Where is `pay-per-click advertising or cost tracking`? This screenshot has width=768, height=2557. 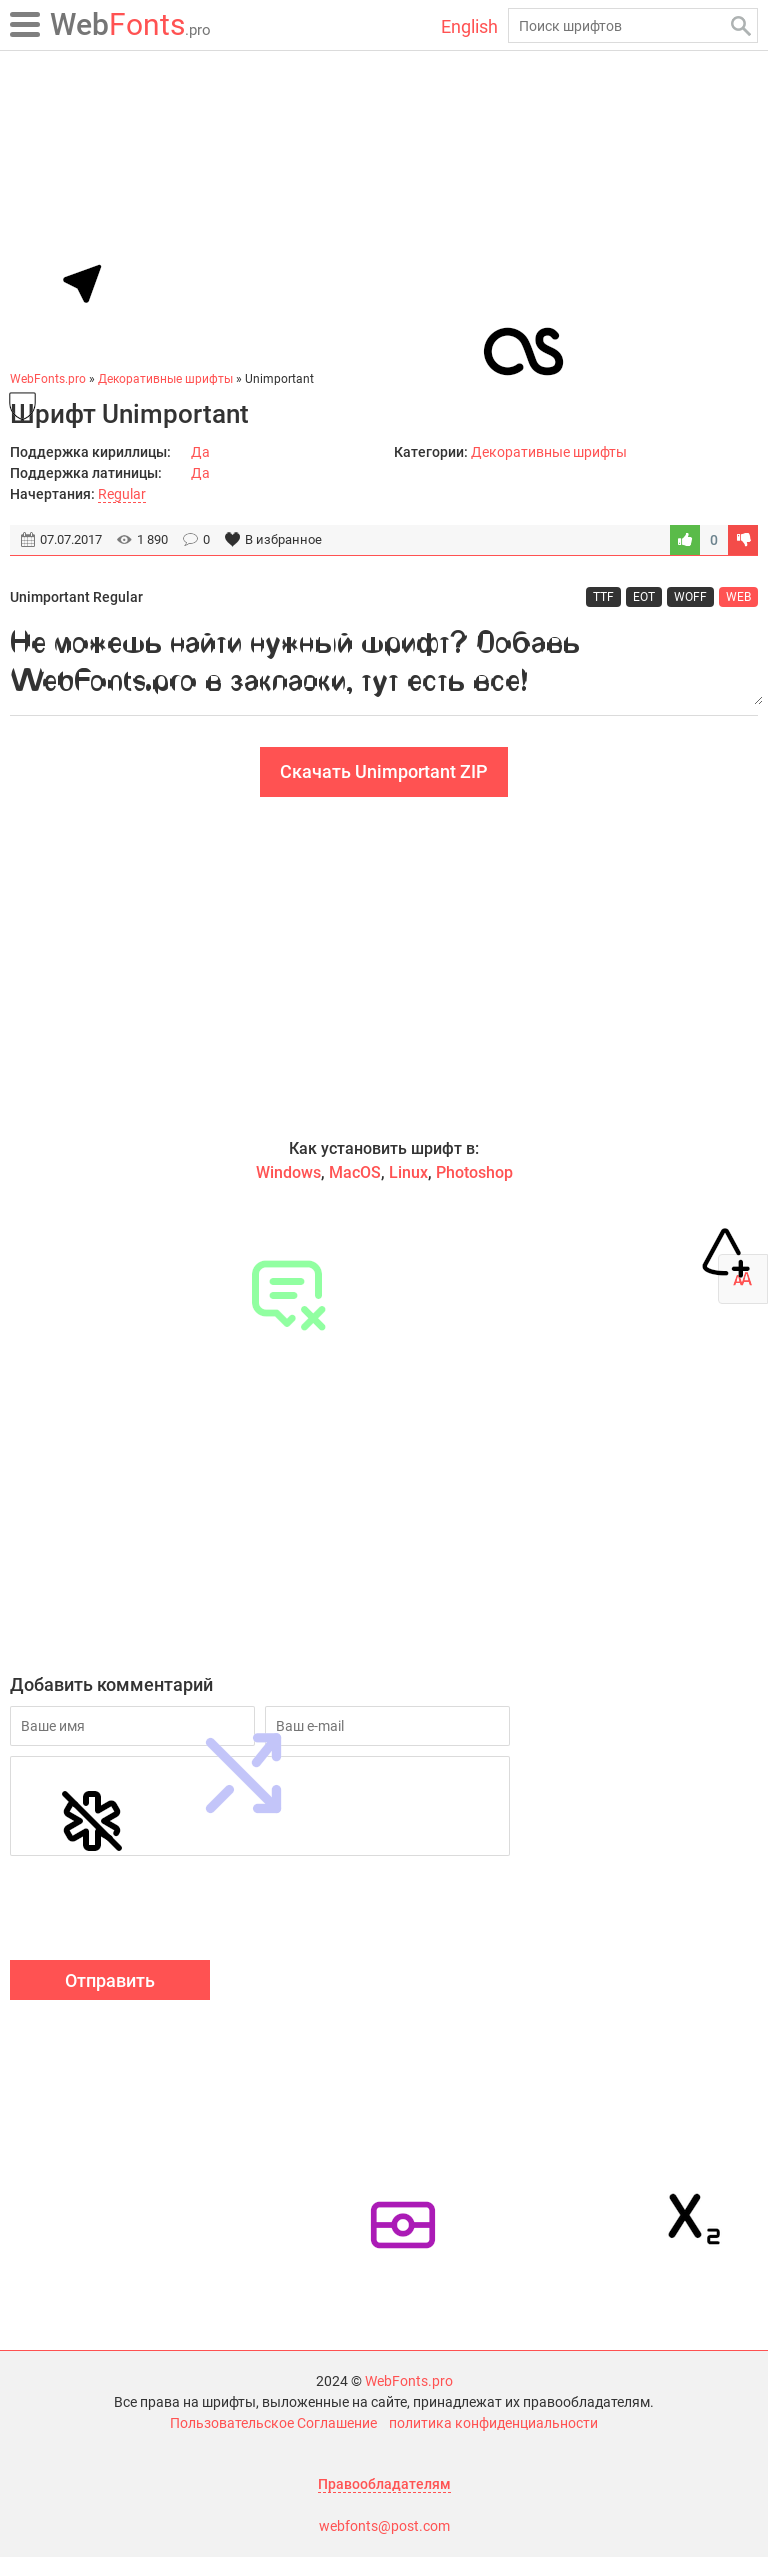 pay-per-click advertising or cost tracking is located at coordinates (351, 590).